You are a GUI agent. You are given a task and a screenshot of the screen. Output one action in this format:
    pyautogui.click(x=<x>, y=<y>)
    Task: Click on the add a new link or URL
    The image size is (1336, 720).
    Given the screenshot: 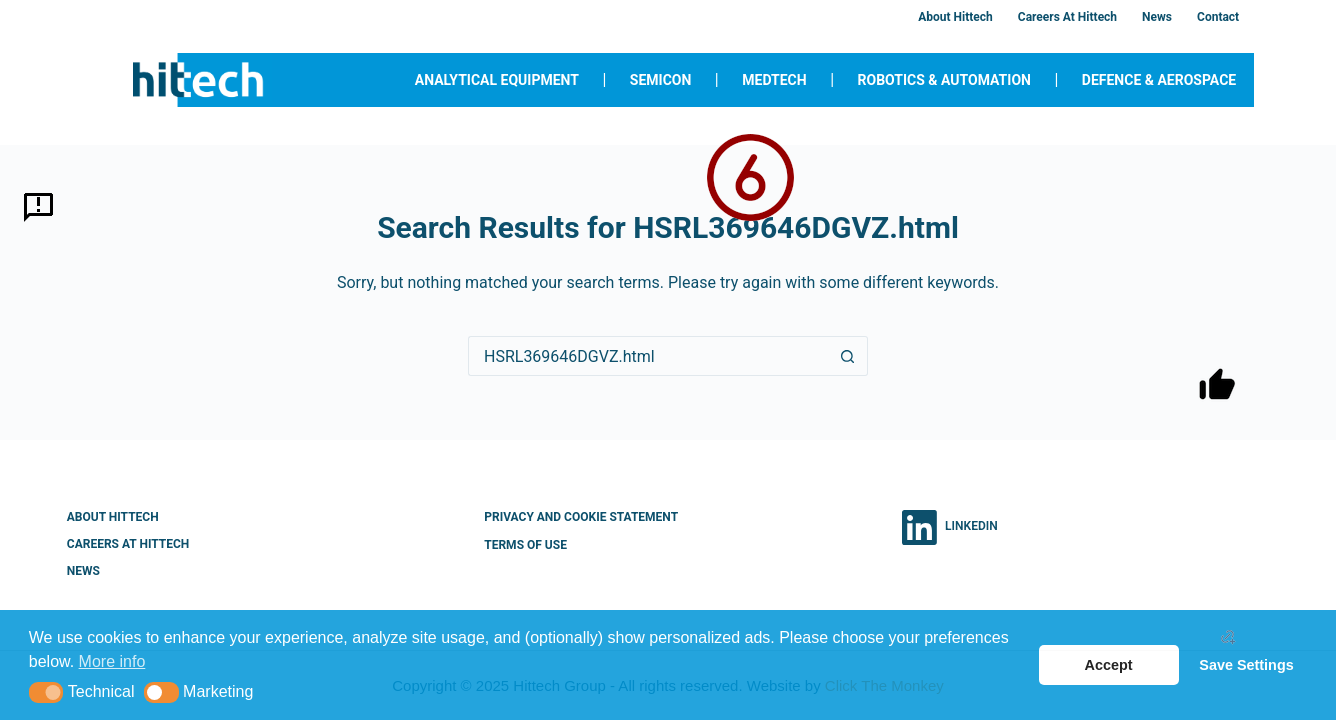 What is the action you would take?
    pyautogui.click(x=1227, y=636)
    